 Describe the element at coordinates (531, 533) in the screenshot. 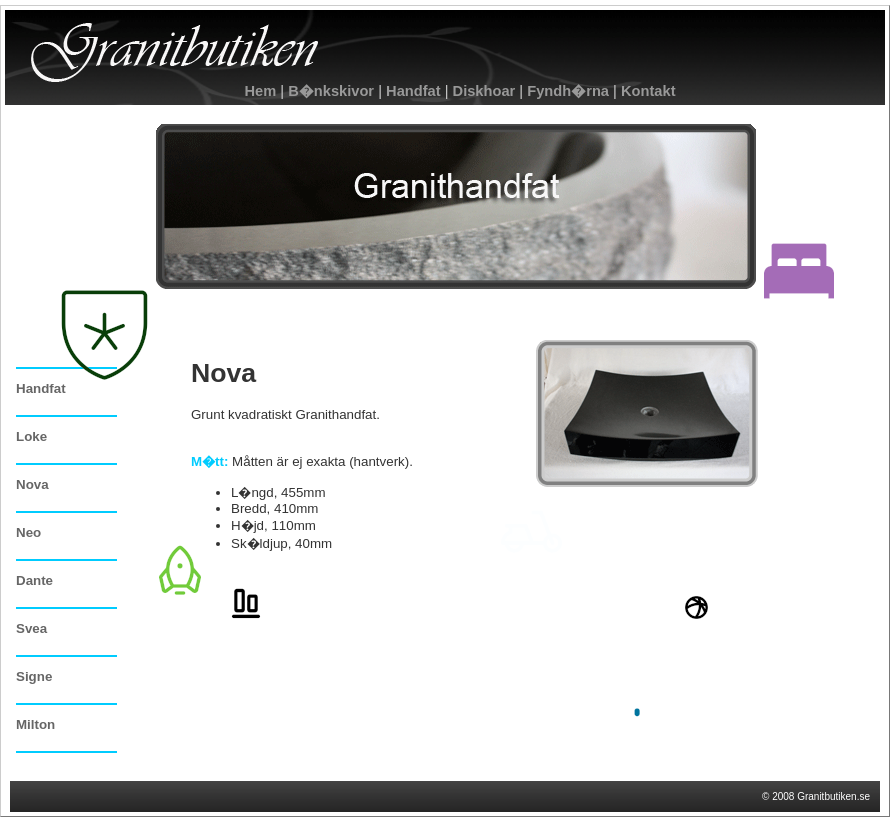

I see `select moped or scooter delivery option` at that location.